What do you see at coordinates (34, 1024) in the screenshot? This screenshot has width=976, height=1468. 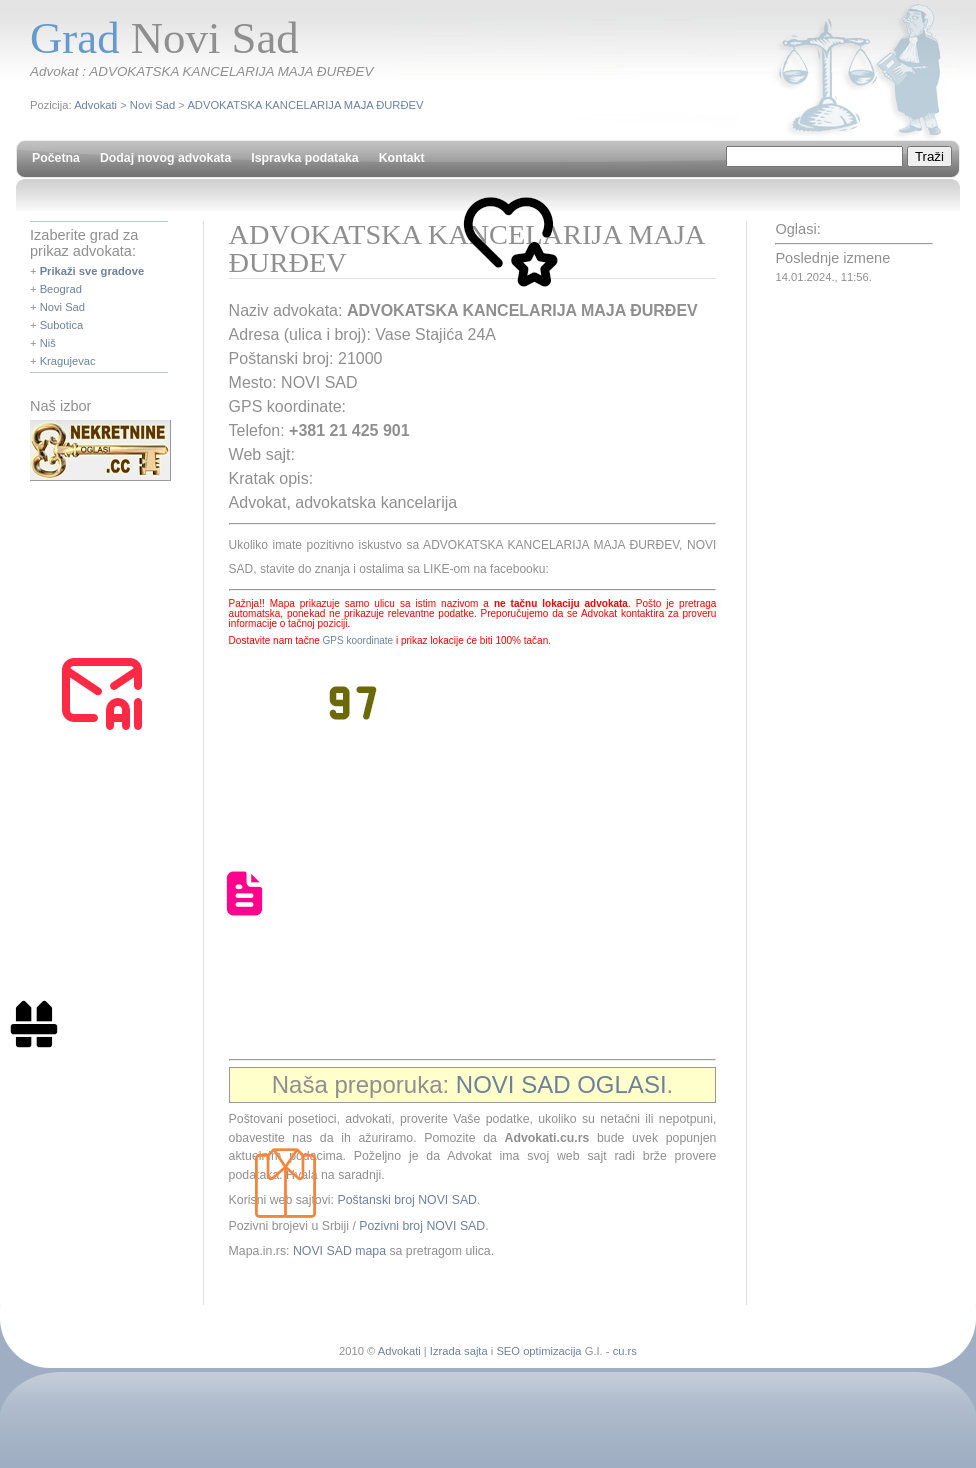 I see `set boundary or perimeter limits` at bounding box center [34, 1024].